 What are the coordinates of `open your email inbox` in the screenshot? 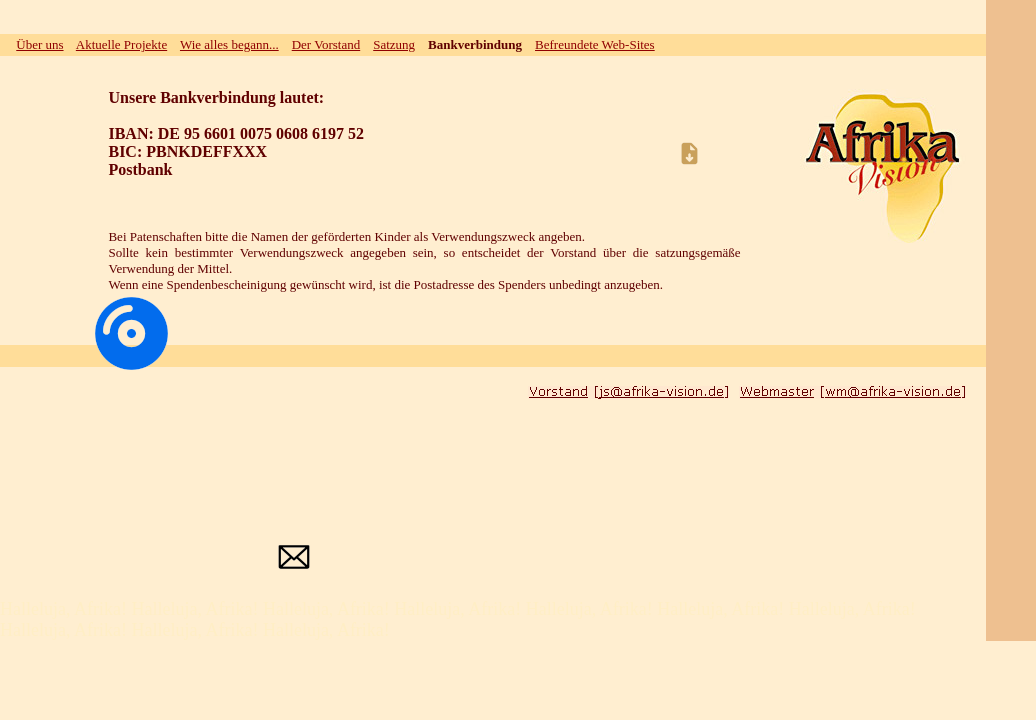 It's located at (294, 557).